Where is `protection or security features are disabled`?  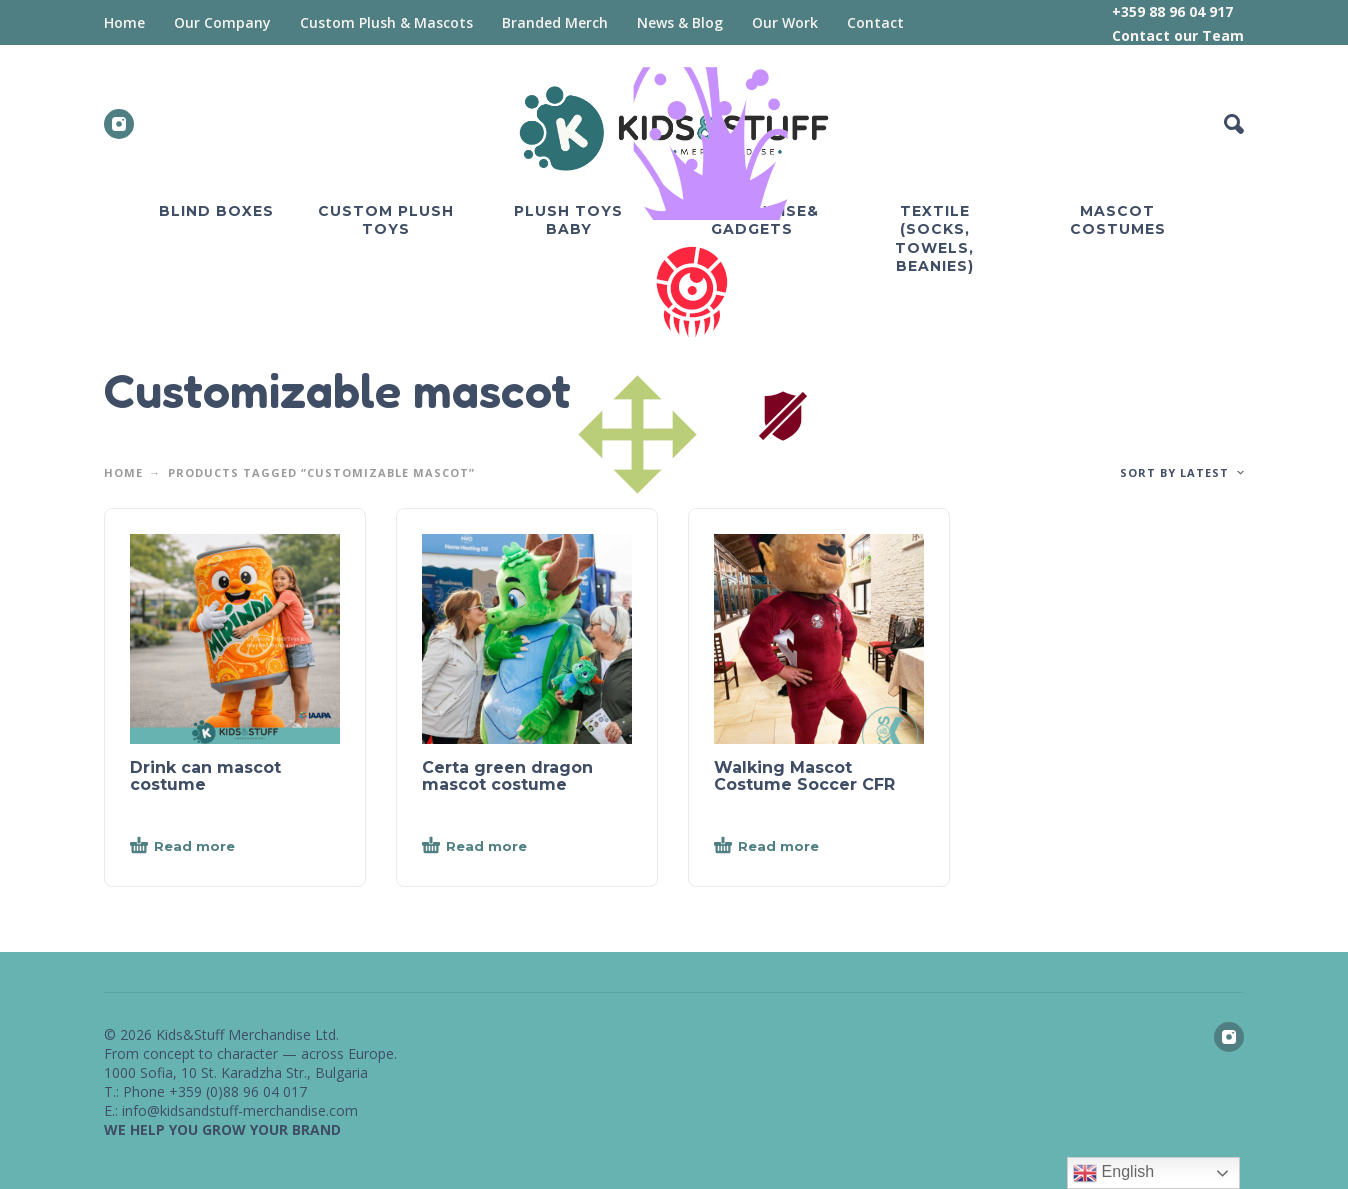 protection or security features are disabled is located at coordinates (783, 416).